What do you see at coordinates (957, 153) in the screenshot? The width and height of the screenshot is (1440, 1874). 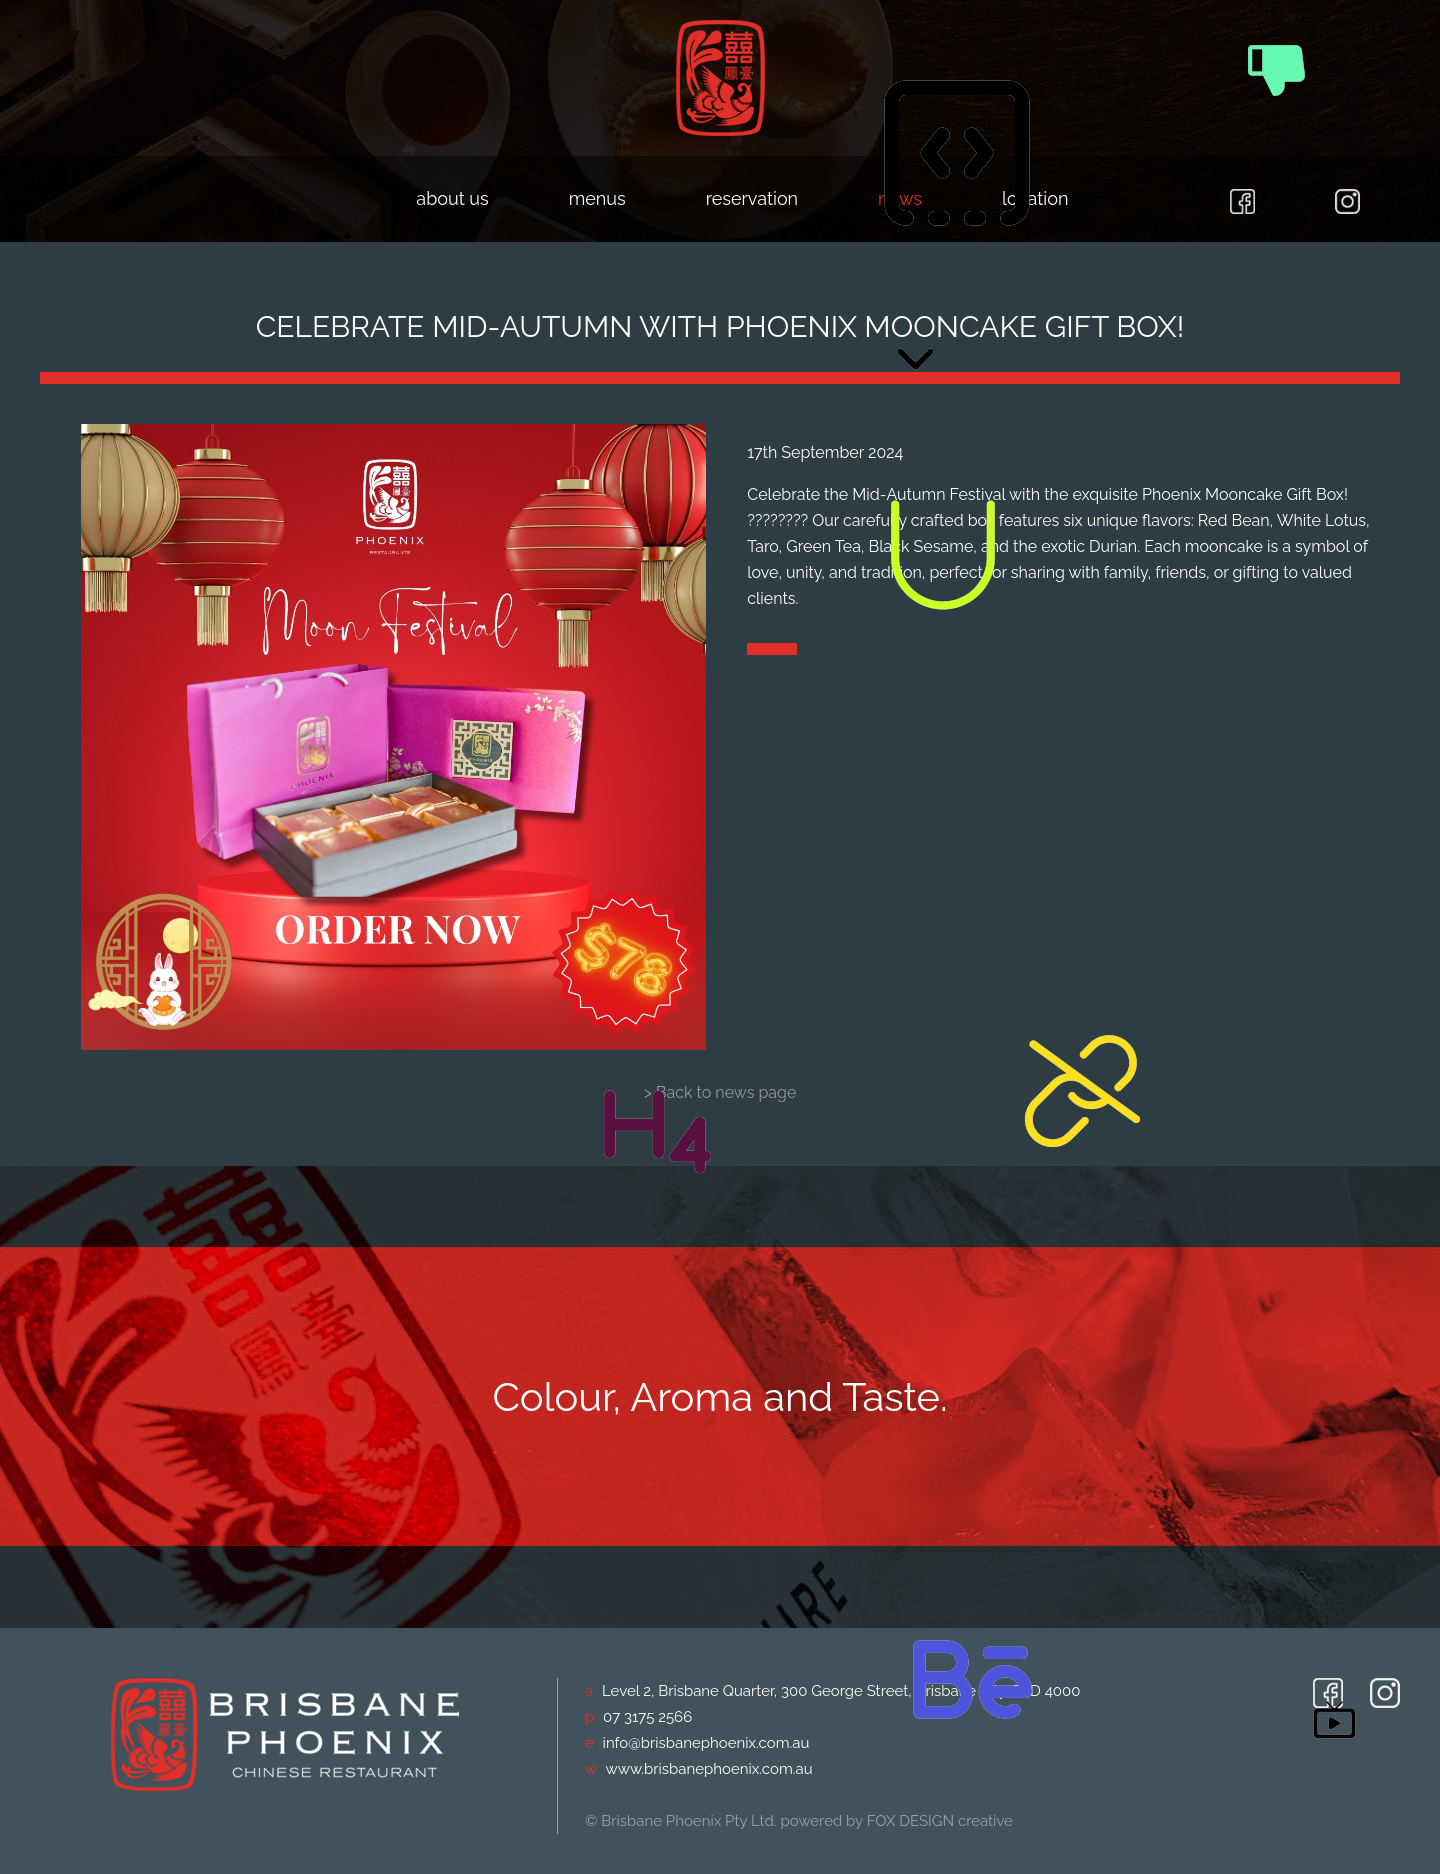 I see `embed code snippet in a container` at bounding box center [957, 153].